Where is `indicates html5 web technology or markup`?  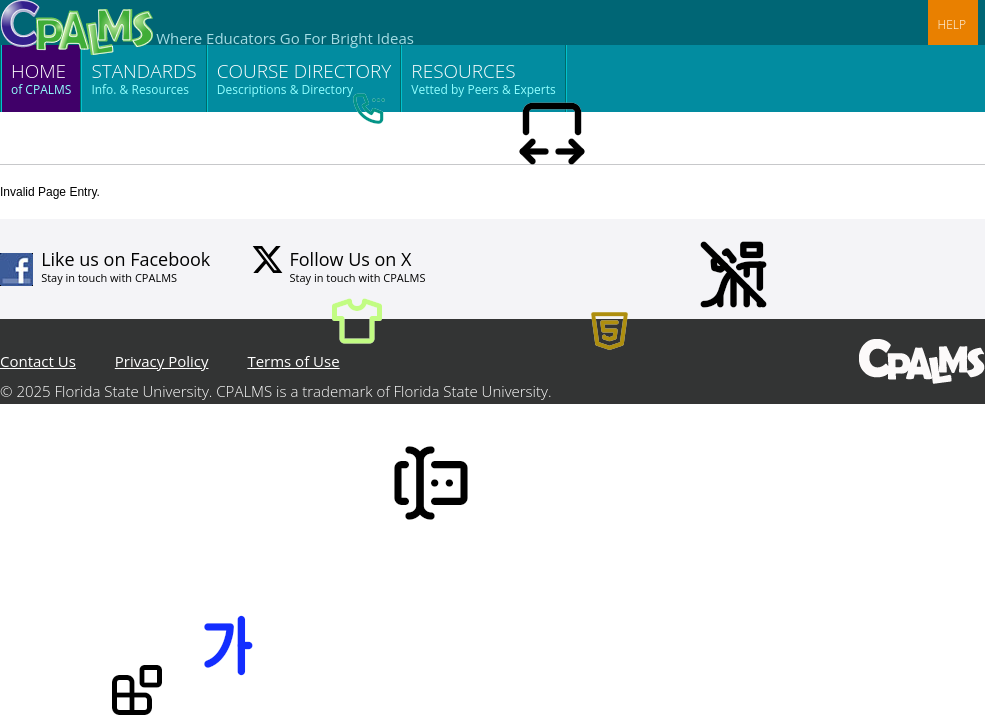
indicates html5 web technology or markup is located at coordinates (609, 330).